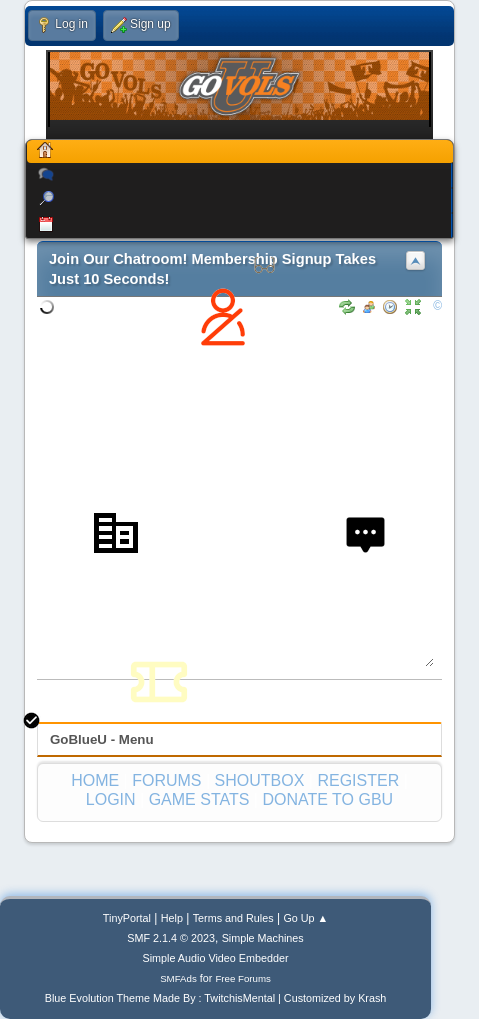  What do you see at coordinates (264, 265) in the screenshot?
I see `enable reading mode or reader view` at bounding box center [264, 265].